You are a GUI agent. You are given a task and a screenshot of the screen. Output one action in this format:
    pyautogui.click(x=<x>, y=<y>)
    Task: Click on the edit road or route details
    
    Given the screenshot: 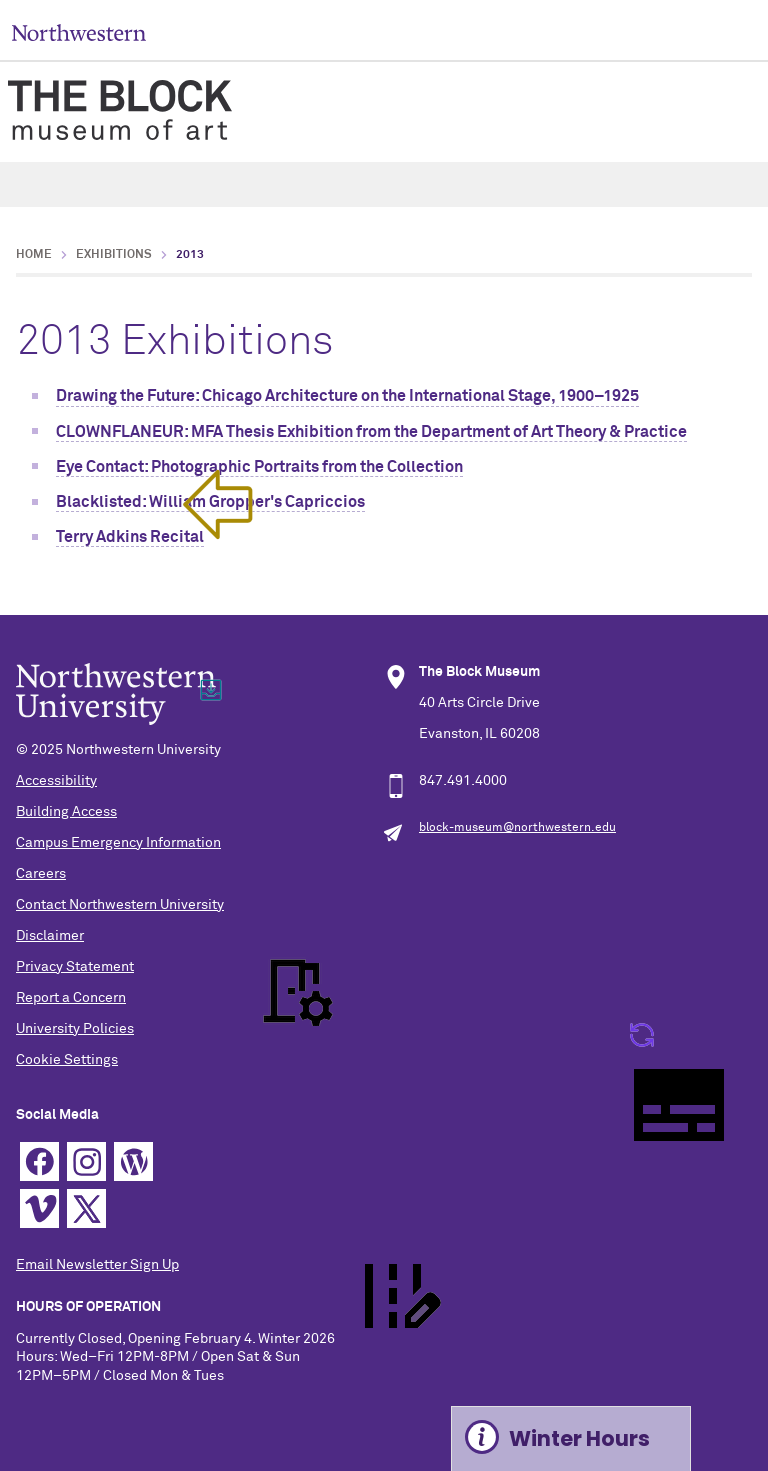 What is the action you would take?
    pyautogui.click(x=397, y=1296)
    